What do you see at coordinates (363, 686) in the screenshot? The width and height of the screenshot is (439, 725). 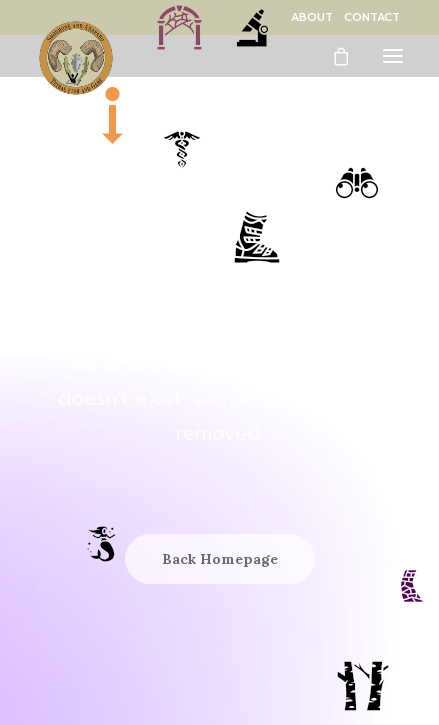 I see `access forest or nature-themed game area` at bounding box center [363, 686].